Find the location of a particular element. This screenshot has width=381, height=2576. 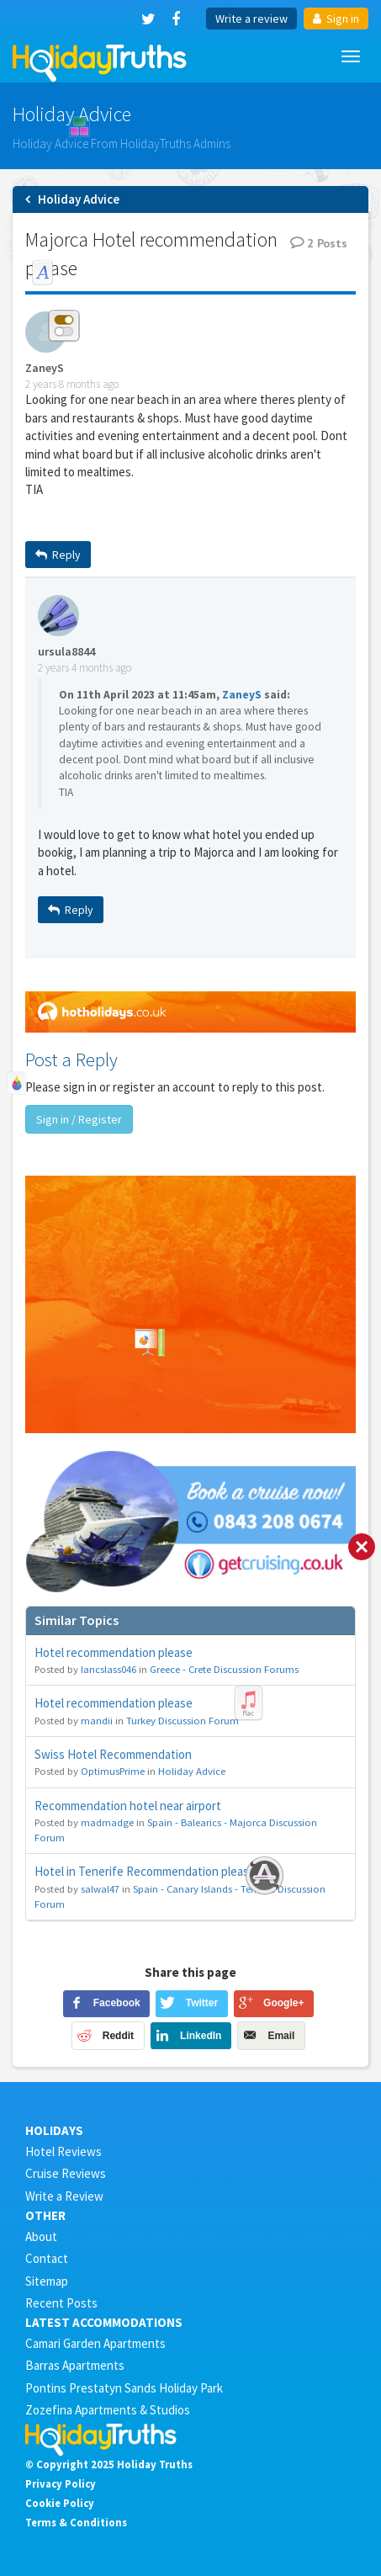

open the software update manager is located at coordinates (264, 1875).